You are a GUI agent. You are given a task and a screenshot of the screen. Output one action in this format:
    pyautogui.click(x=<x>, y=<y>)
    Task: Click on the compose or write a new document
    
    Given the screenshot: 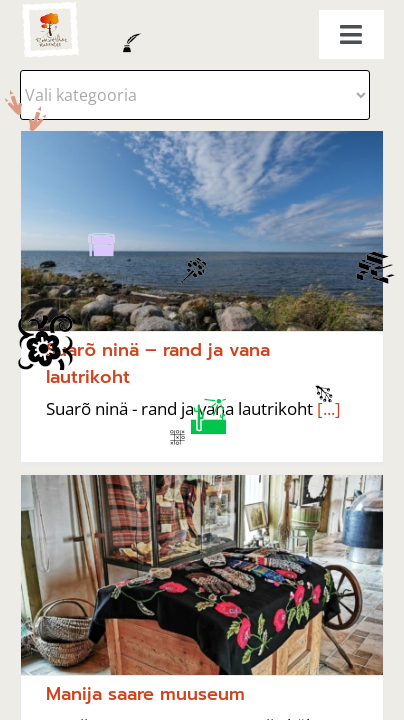 What is the action you would take?
    pyautogui.click(x=132, y=43)
    